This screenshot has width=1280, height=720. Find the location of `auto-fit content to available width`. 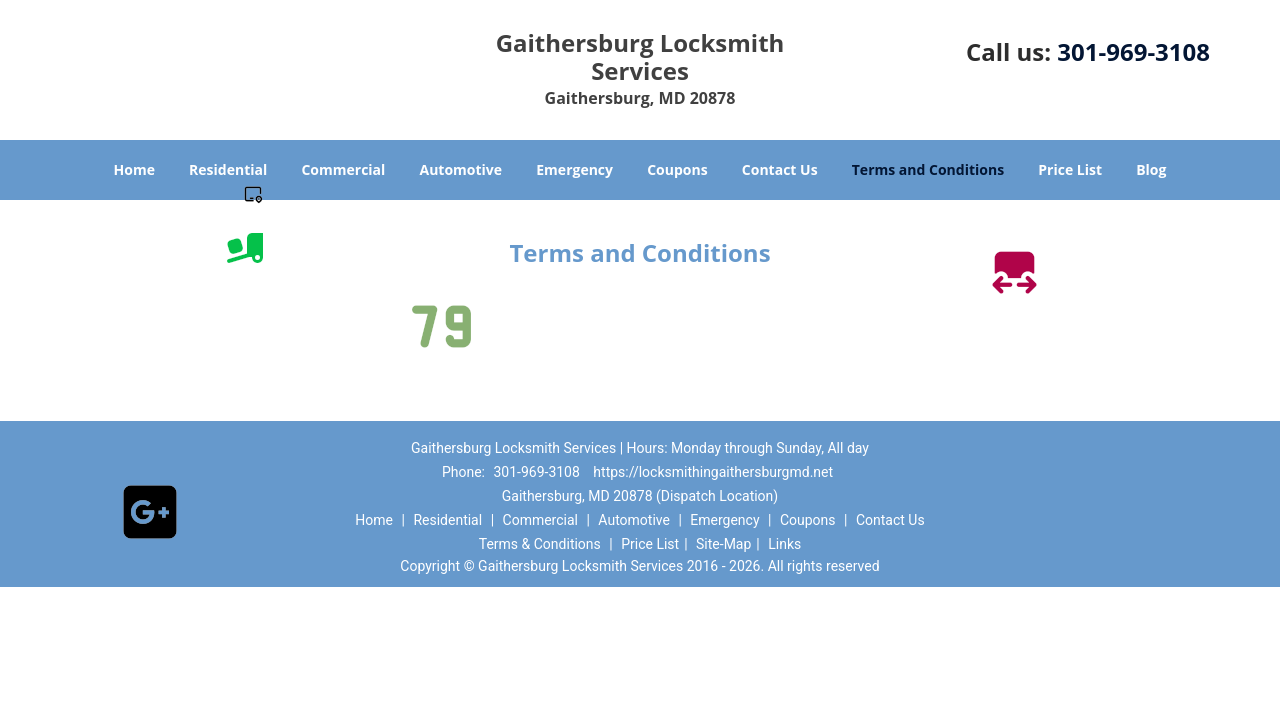

auto-fit content to available width is located at coordinates (1014, 271).